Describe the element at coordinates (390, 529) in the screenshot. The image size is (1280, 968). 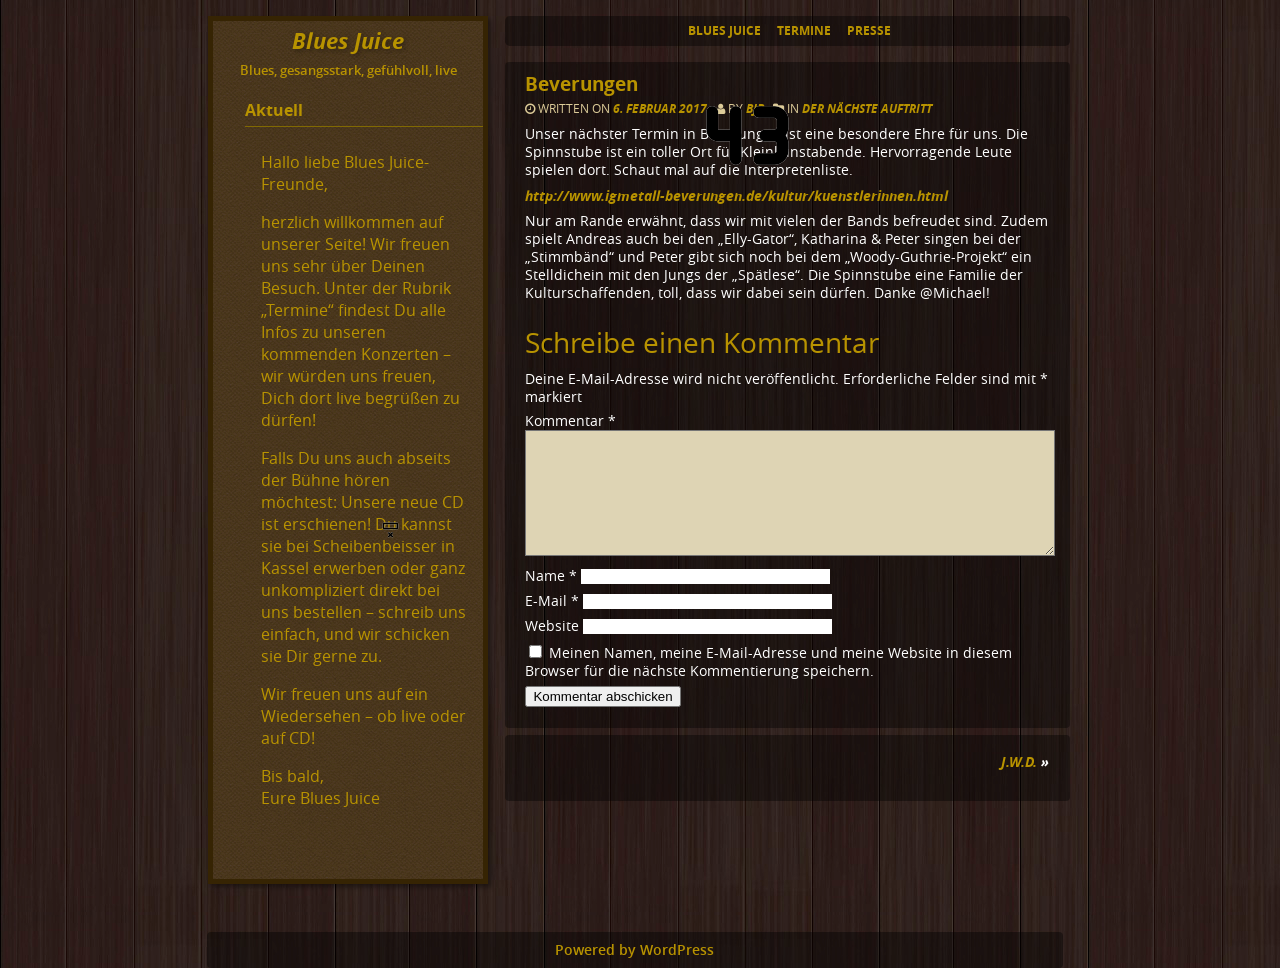
I see `remove a row from a table or spreadsheet` at that location.